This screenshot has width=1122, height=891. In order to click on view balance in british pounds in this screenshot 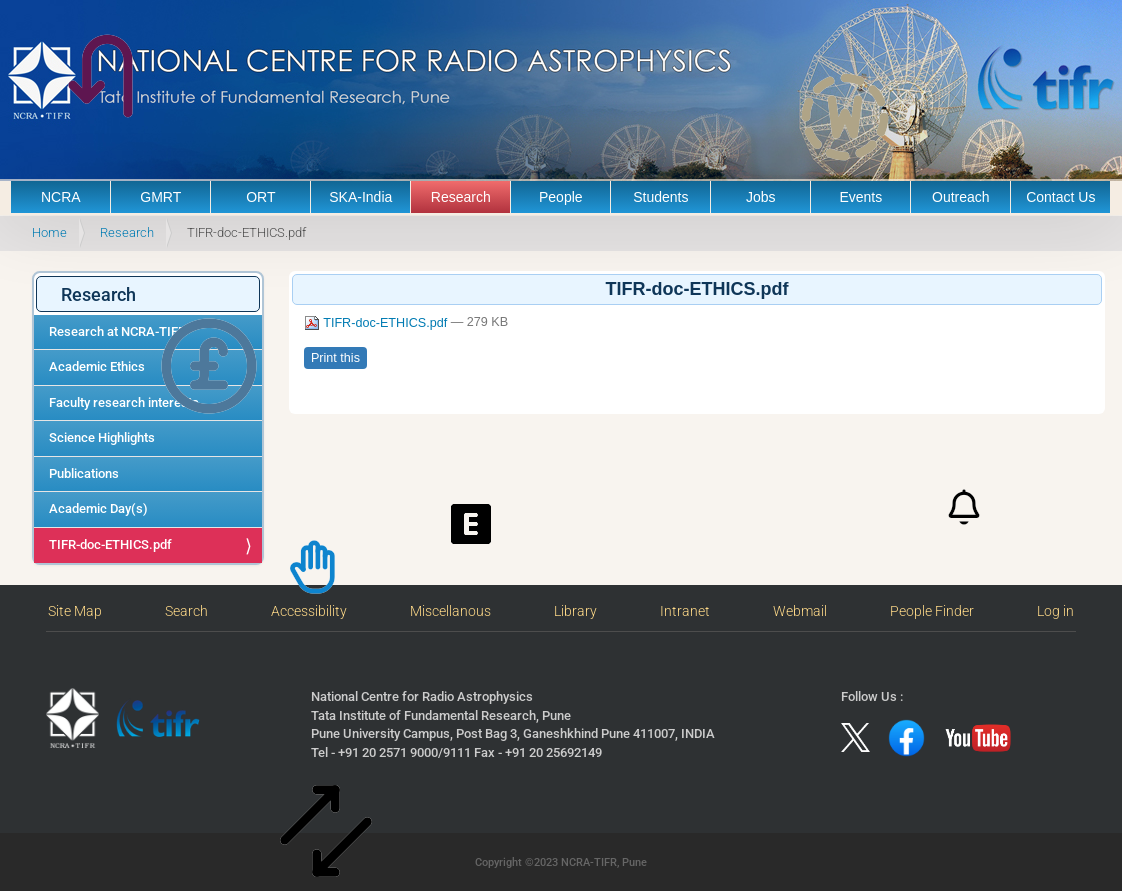, I will do `click(209, 366)`.